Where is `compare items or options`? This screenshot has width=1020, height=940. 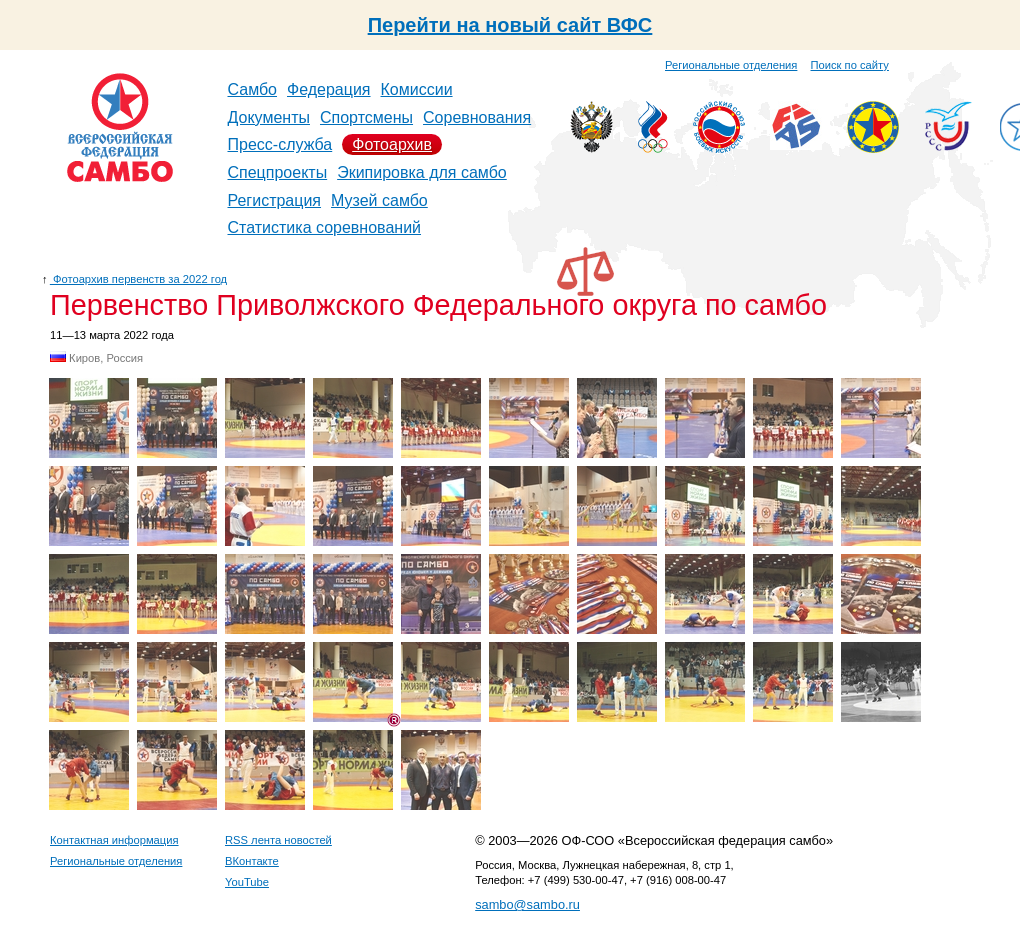 compare items or options is located at coordinates (585, 271).